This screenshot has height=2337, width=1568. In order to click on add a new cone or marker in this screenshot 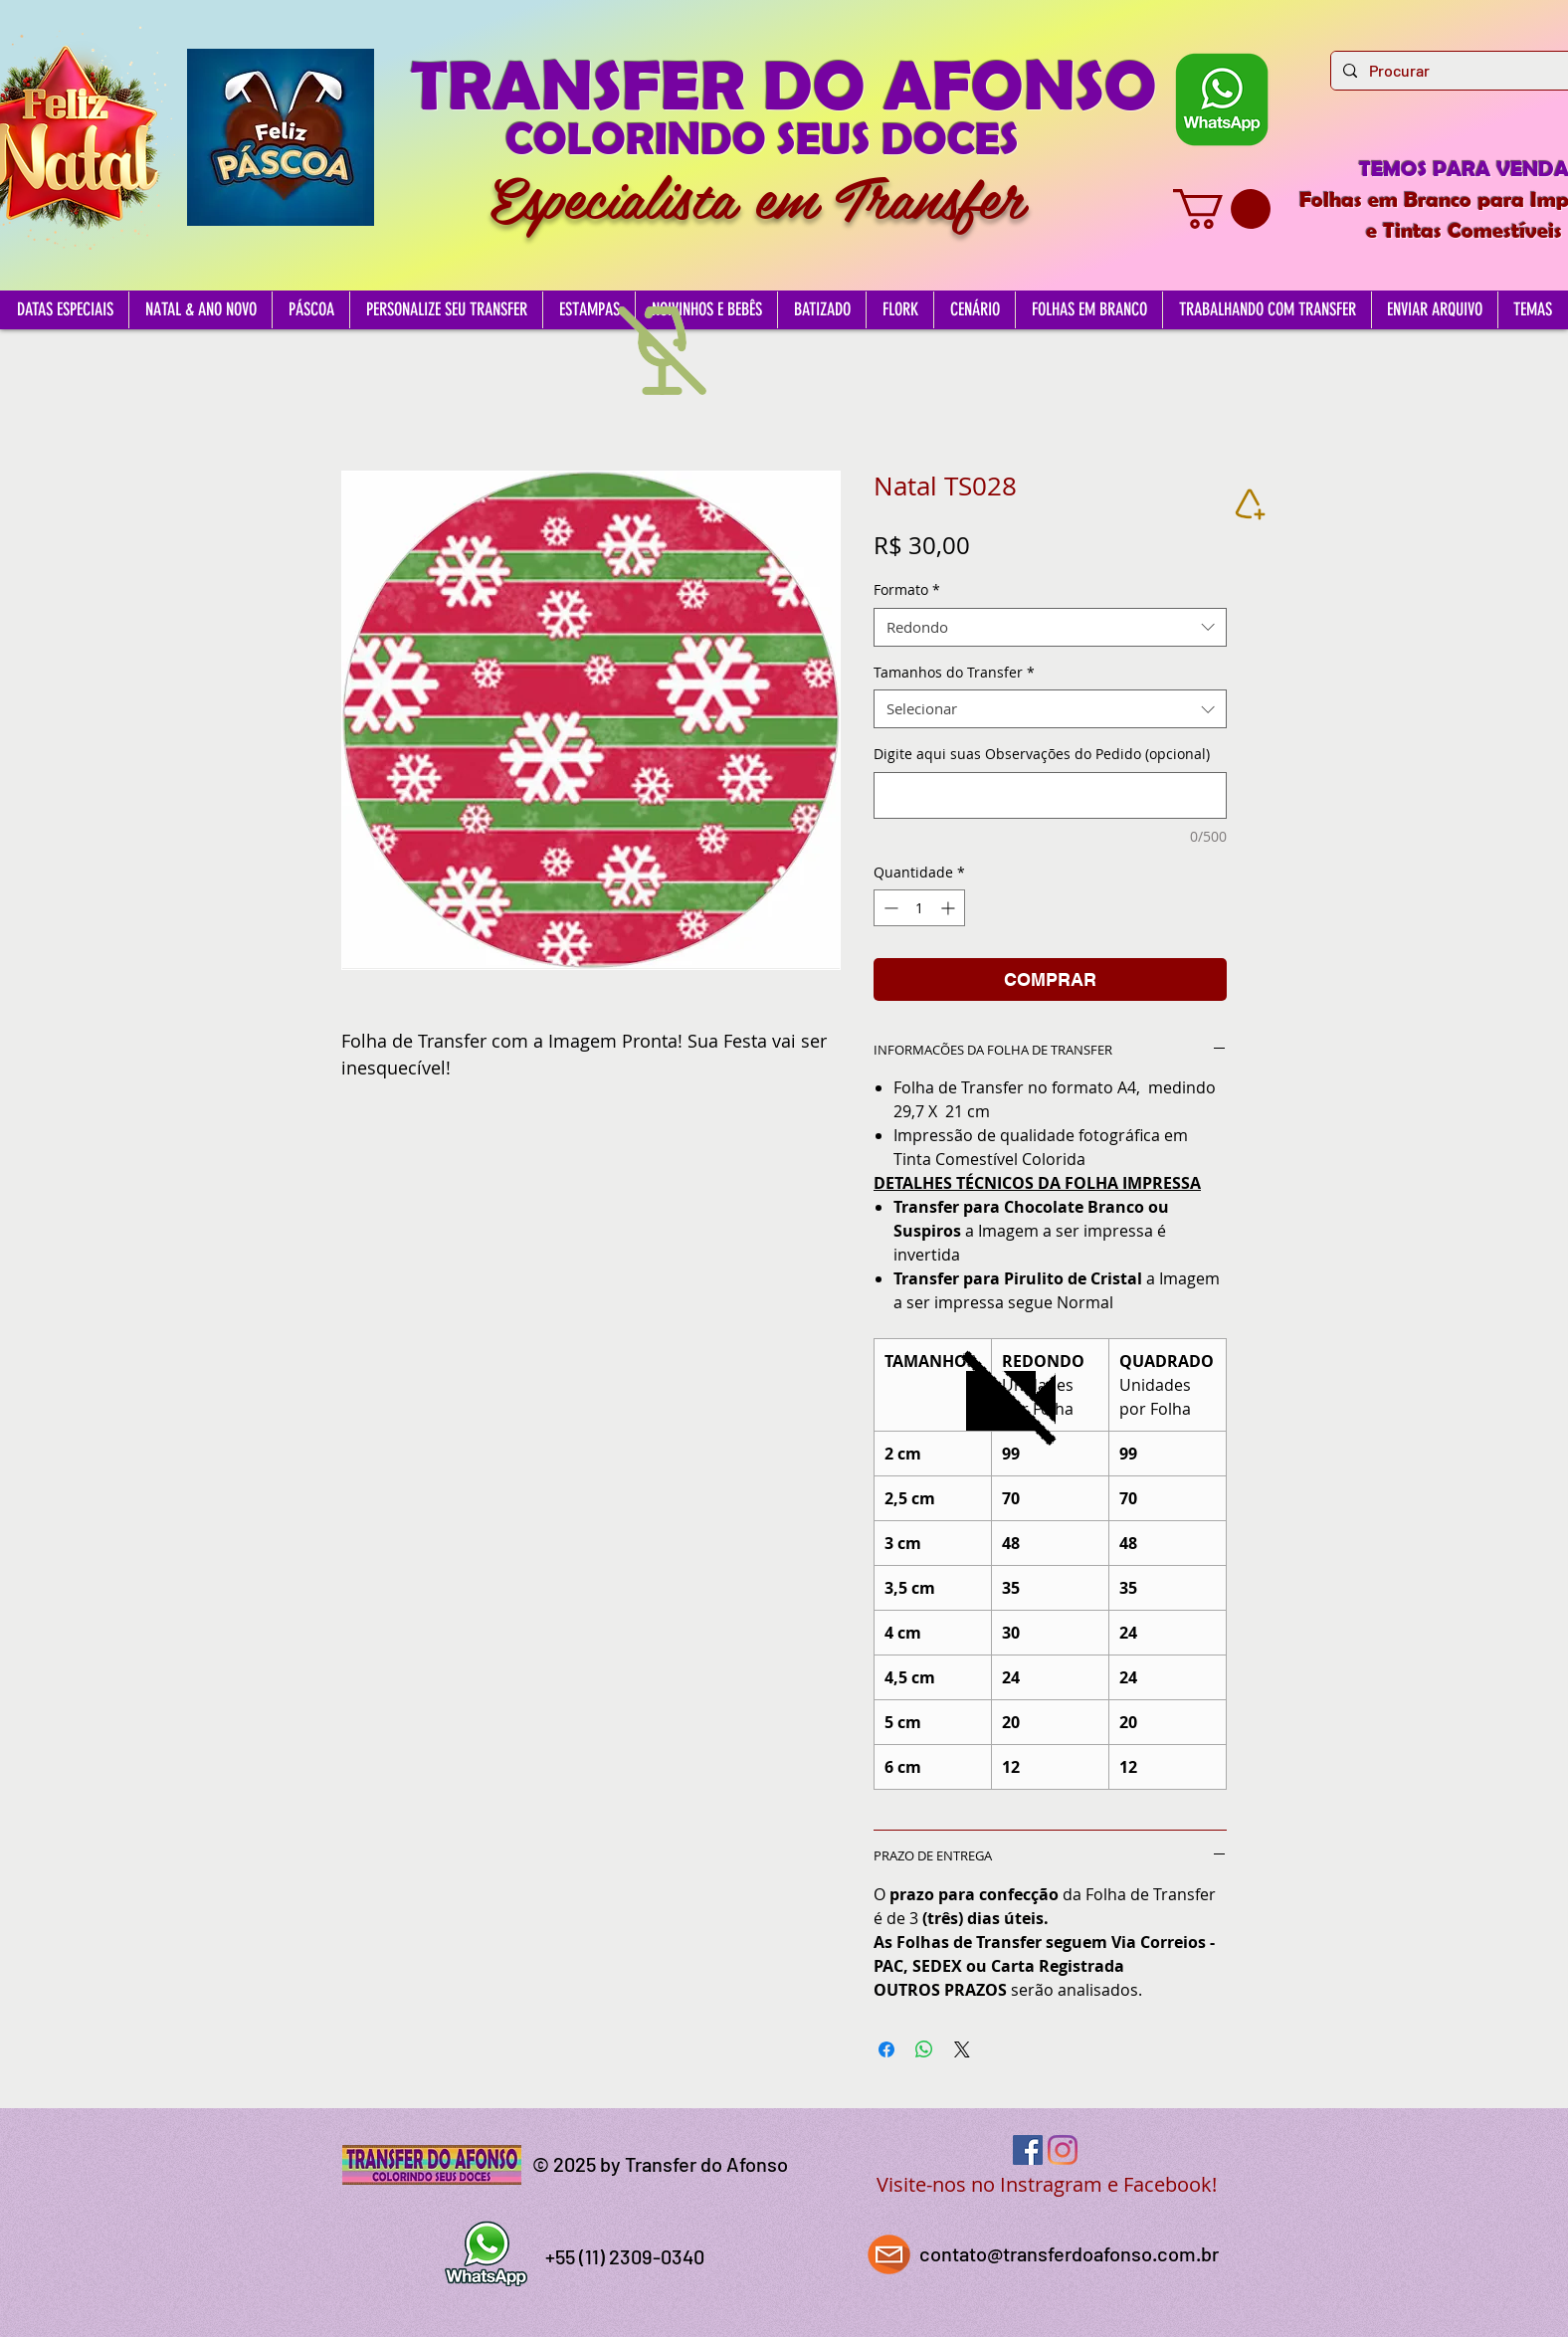, I will do `click(1250, 504)`.